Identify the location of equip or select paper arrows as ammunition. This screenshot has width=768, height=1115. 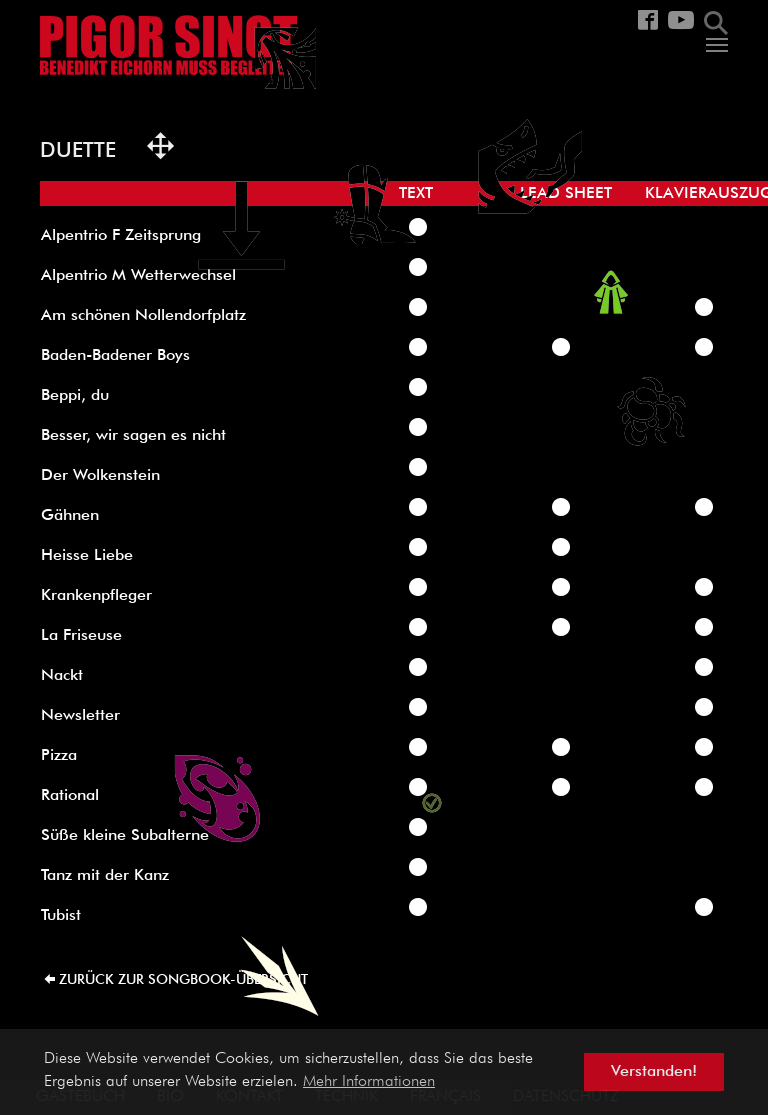
(278, 975).